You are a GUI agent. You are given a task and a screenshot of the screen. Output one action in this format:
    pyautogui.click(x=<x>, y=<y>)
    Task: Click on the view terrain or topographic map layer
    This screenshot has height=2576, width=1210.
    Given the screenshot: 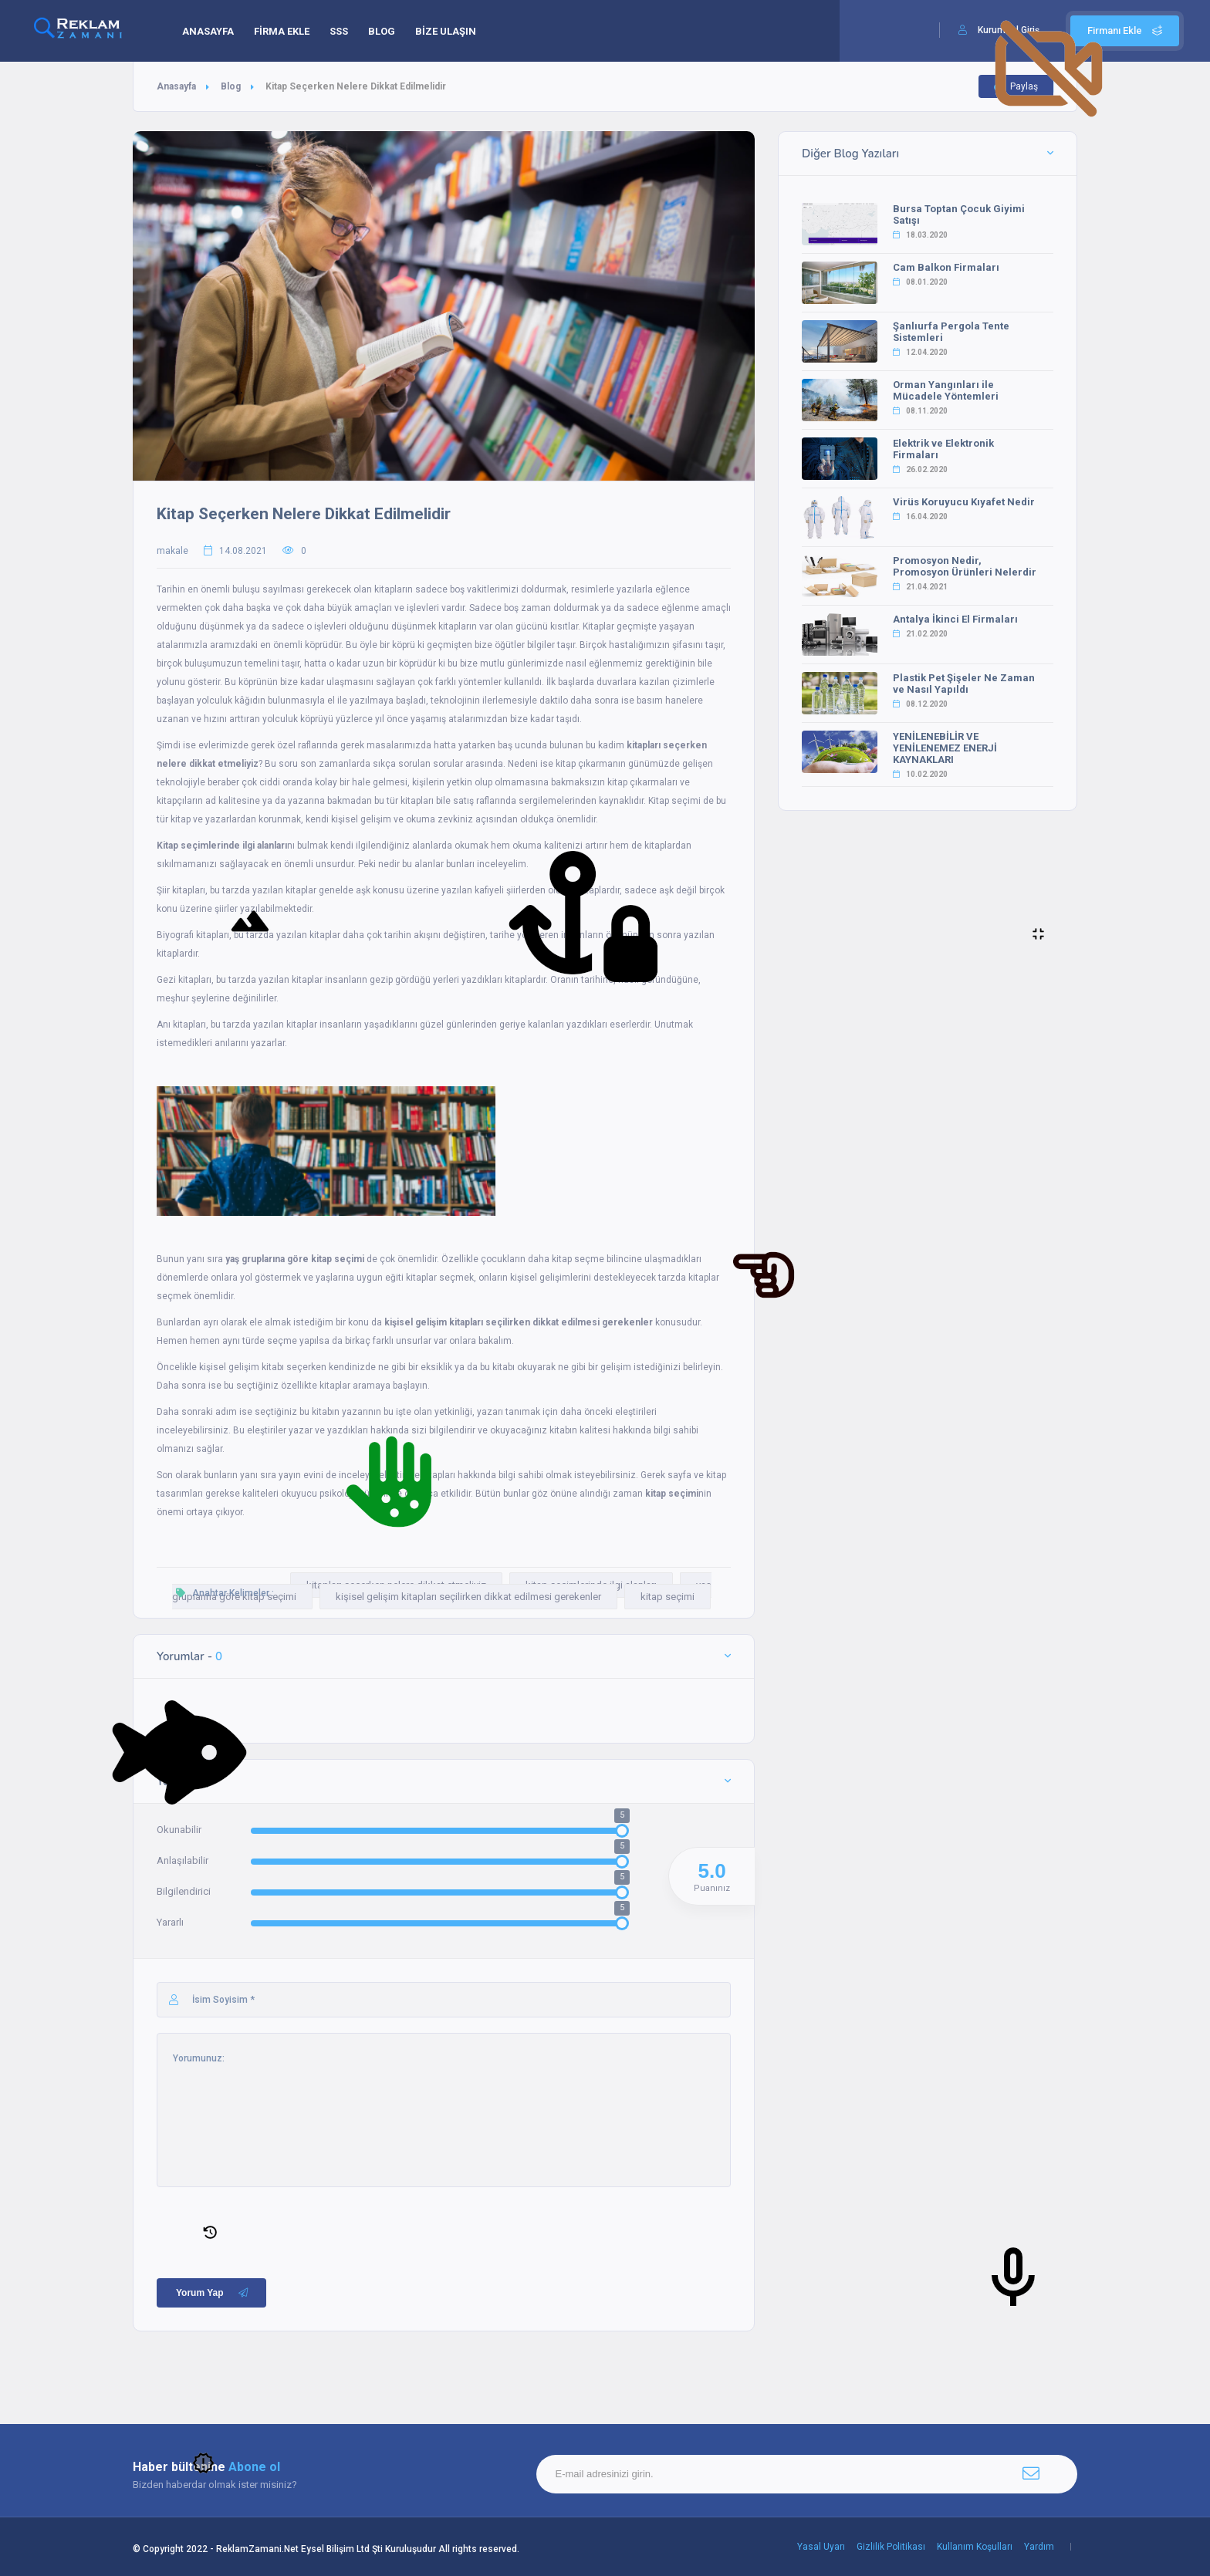 What is the action you would take?
    pyautogui.click(x=250, y=920)
    